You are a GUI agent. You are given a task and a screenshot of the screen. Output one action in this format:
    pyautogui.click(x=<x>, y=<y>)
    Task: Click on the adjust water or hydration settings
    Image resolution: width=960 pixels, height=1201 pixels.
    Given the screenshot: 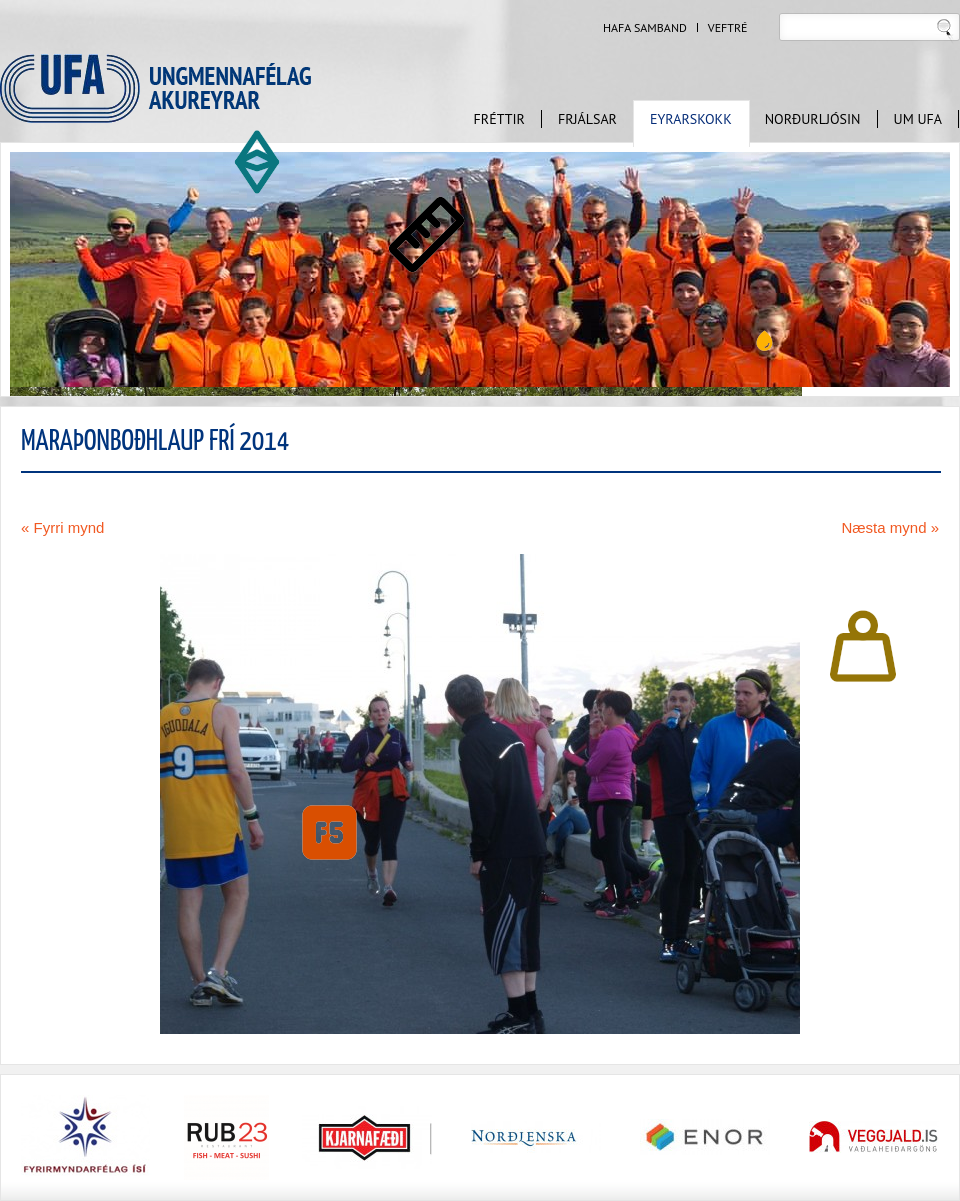 What is the action you would take?
    pyautogui.click(x=764, y=341)
    